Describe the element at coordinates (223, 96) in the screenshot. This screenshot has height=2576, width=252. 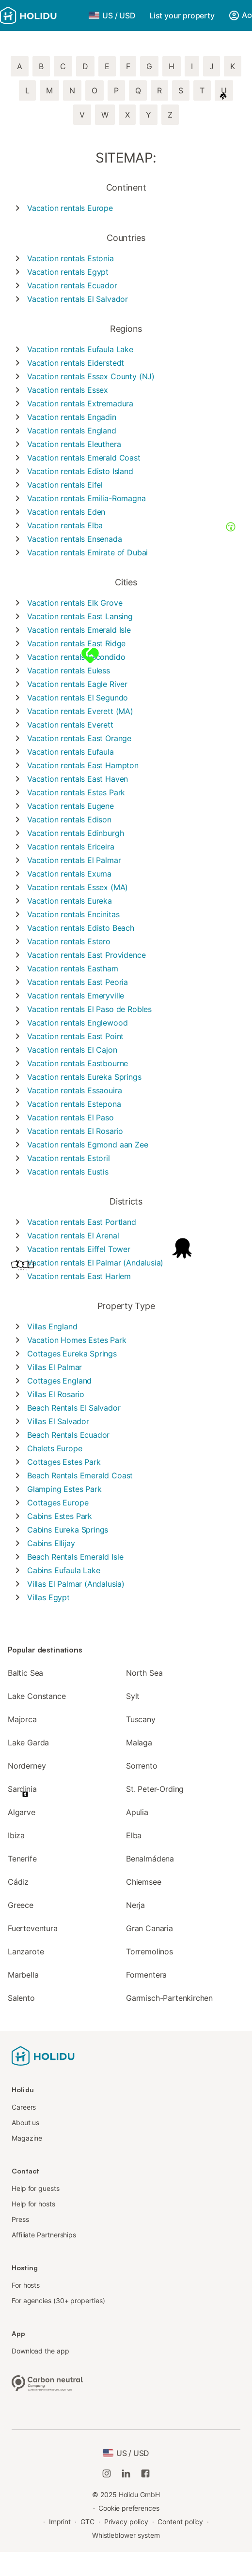
I see `indicates something went wrong or an error occurred` at that location.